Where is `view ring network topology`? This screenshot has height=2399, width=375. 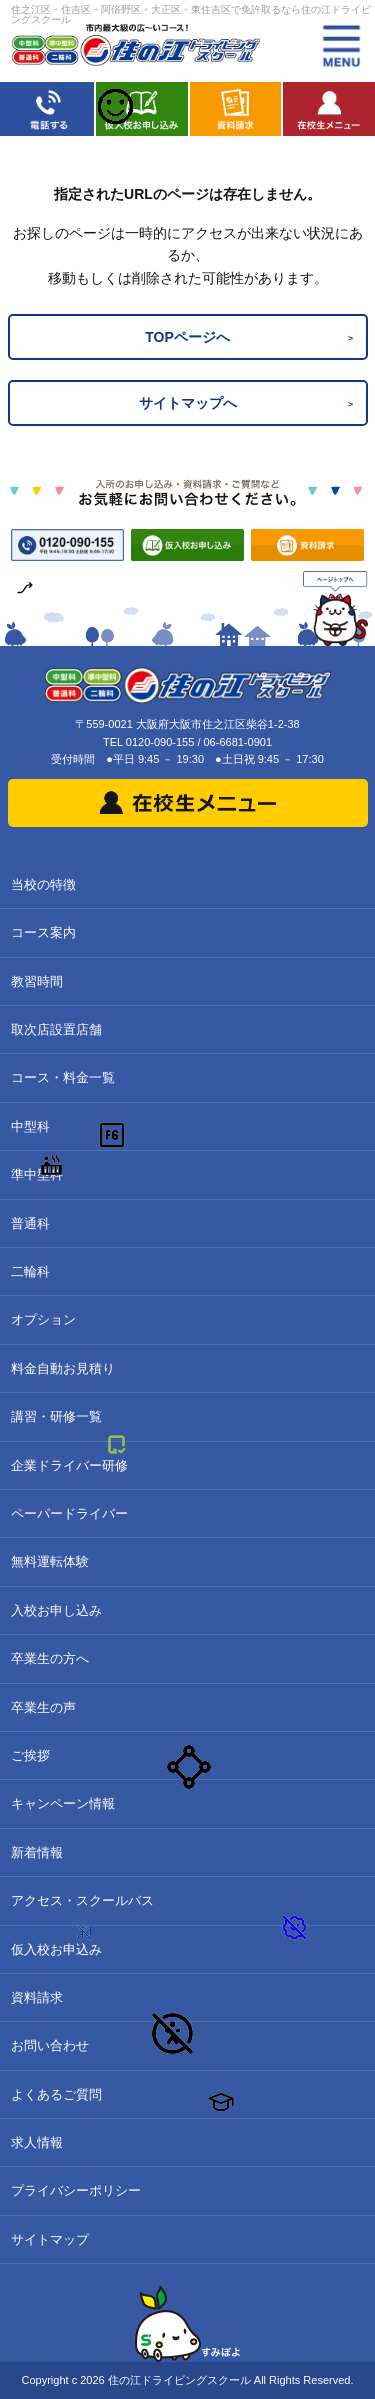
view ring network topology is located at coordinates (189, 1767).